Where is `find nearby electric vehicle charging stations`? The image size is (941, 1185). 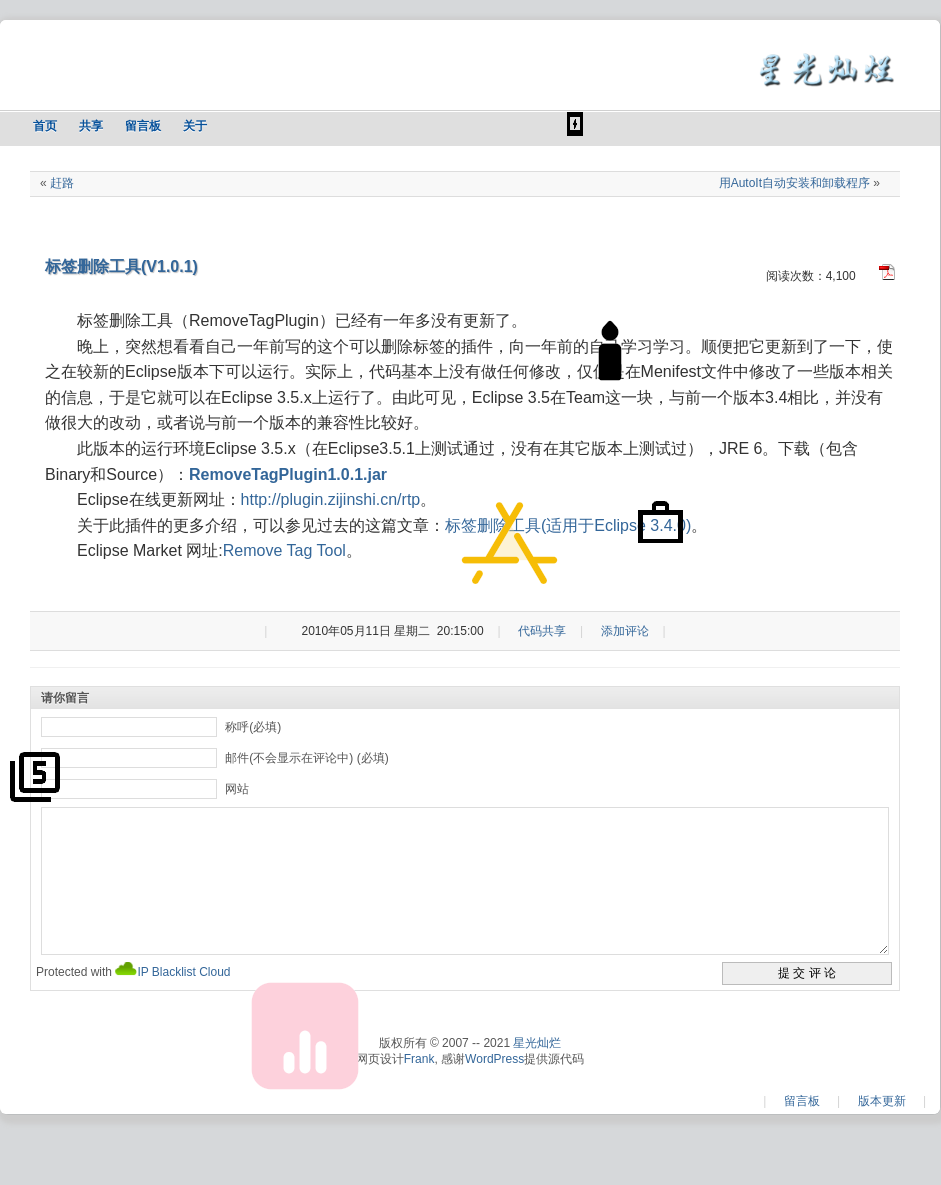 find nearby electric vehicle charging stations is located at coordinates (575, 124).